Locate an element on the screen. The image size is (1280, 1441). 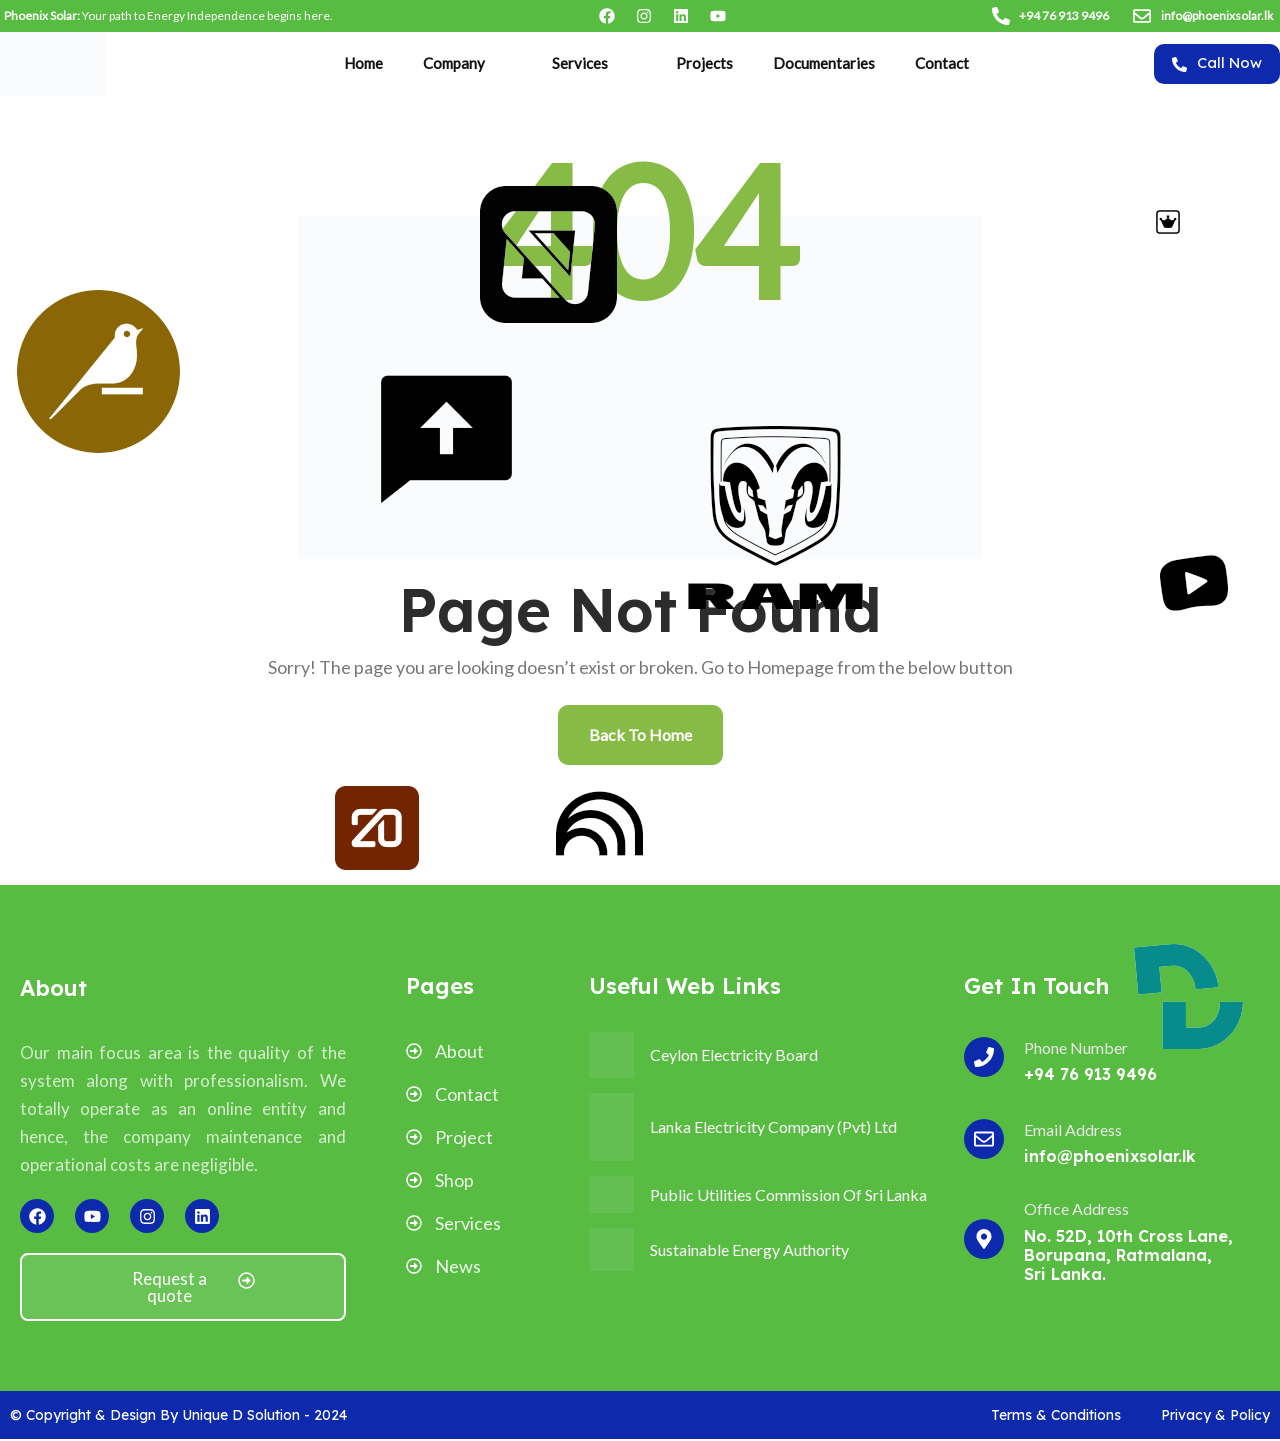
web awesome brand logo is located at coordinates (1168, 222).